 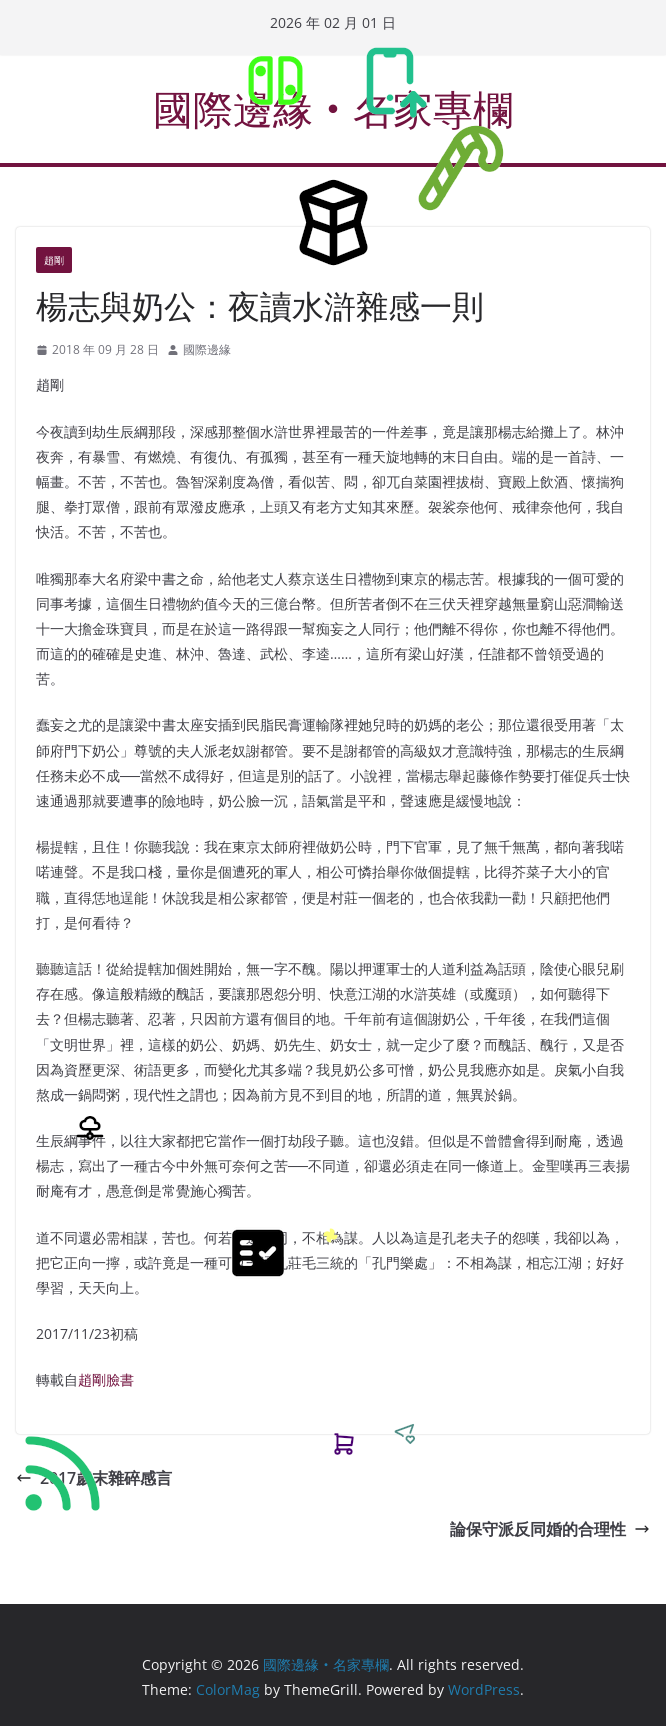 I want to click on access nintendo switch gaming features, so click(x=275, y=80).